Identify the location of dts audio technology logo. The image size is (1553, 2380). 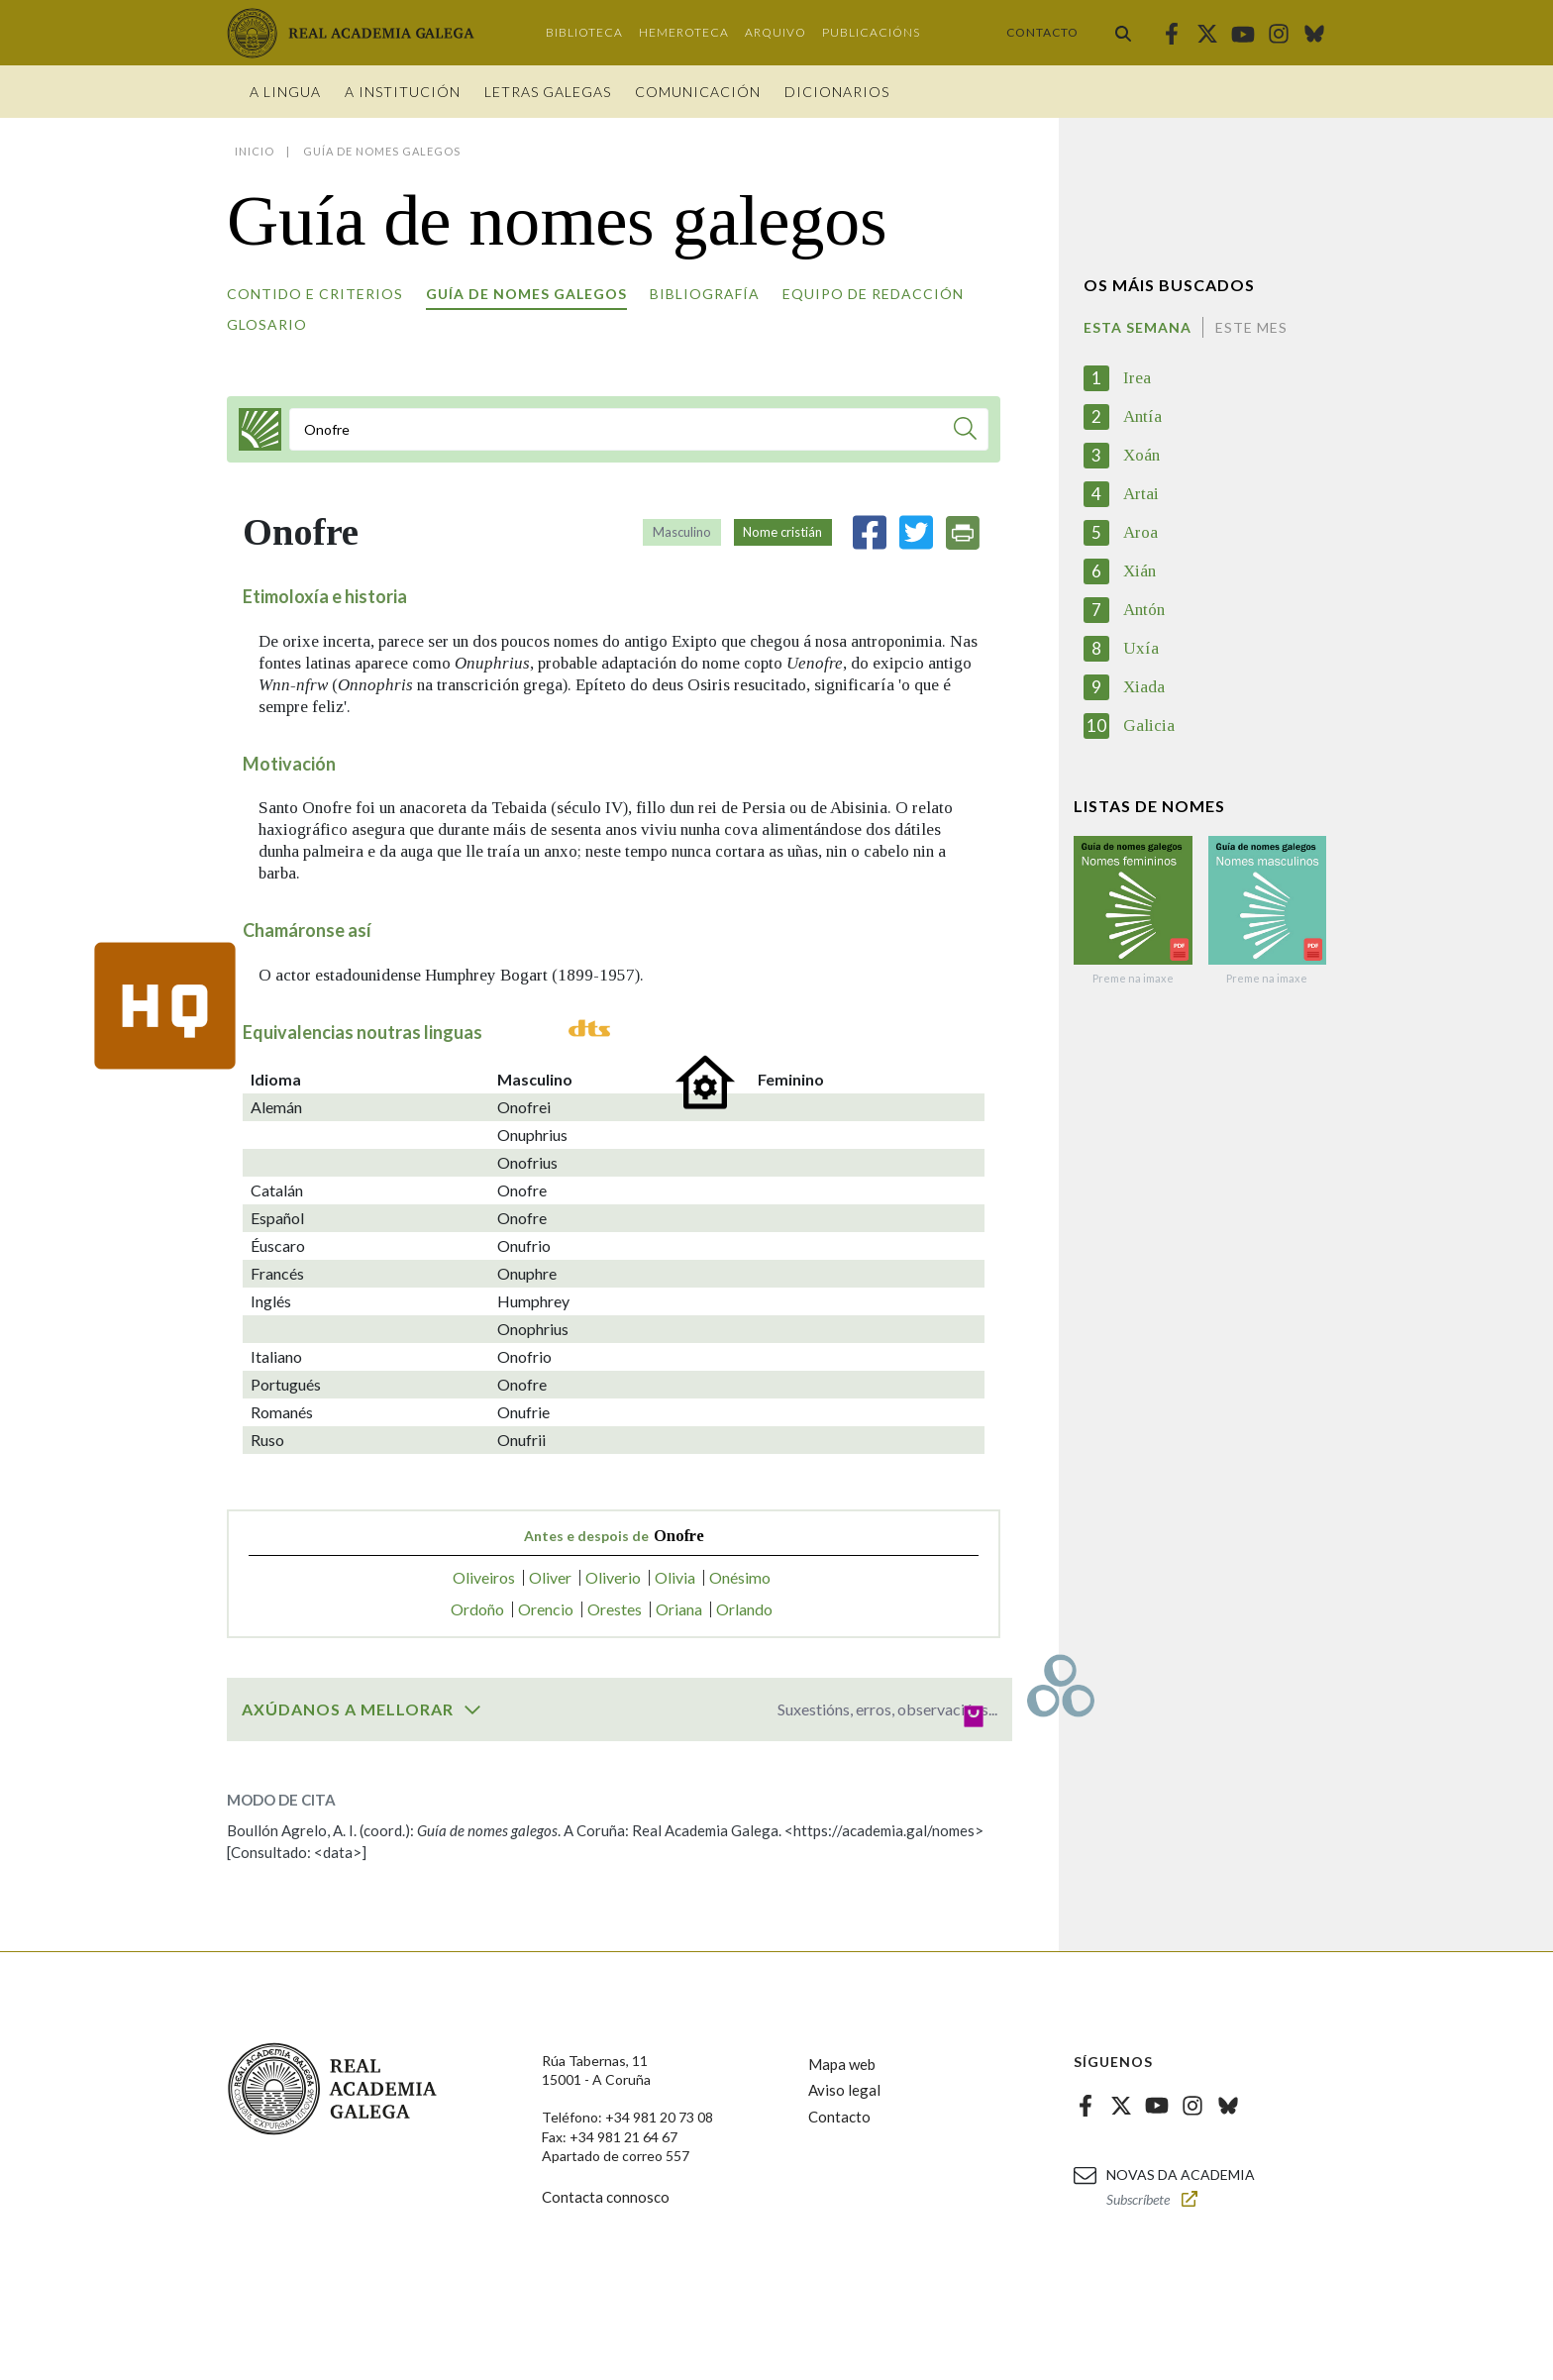
(589, 1028).